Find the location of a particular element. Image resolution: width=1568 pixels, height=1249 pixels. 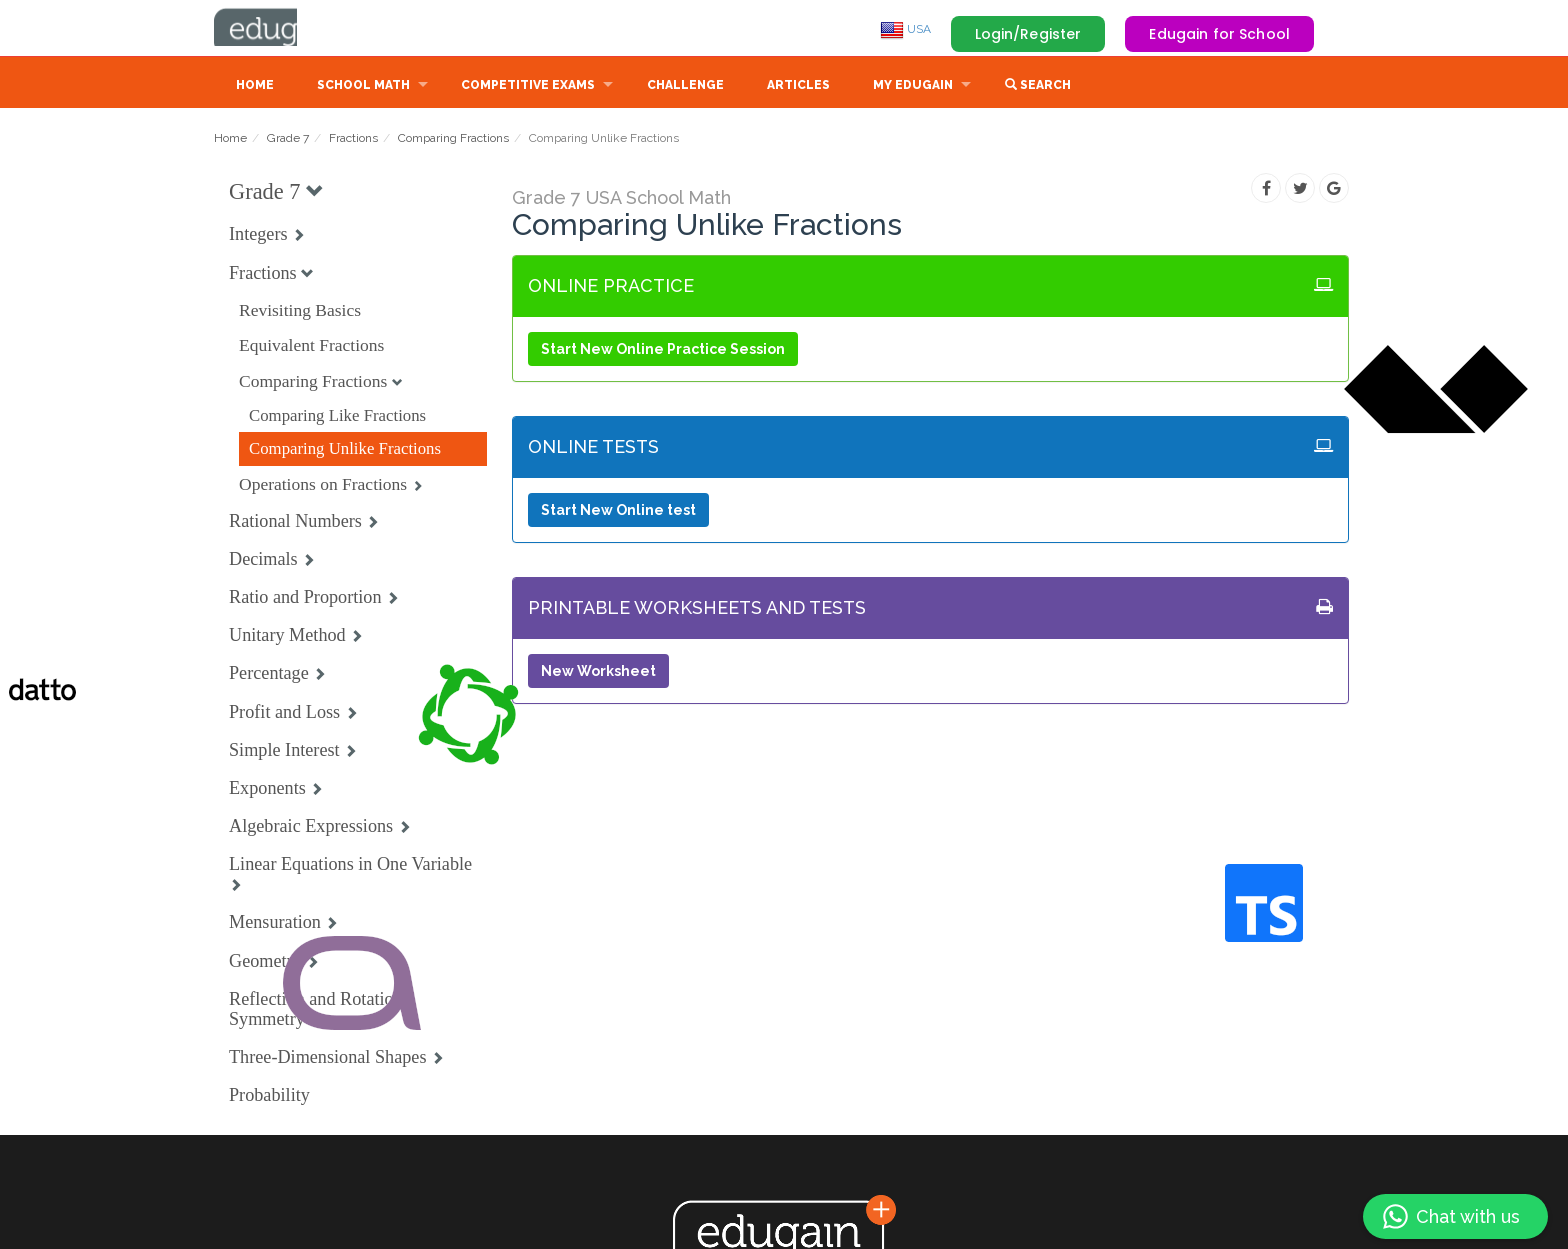

AbbVie pharmaceutical company logo is located at coordinates (352, 983).